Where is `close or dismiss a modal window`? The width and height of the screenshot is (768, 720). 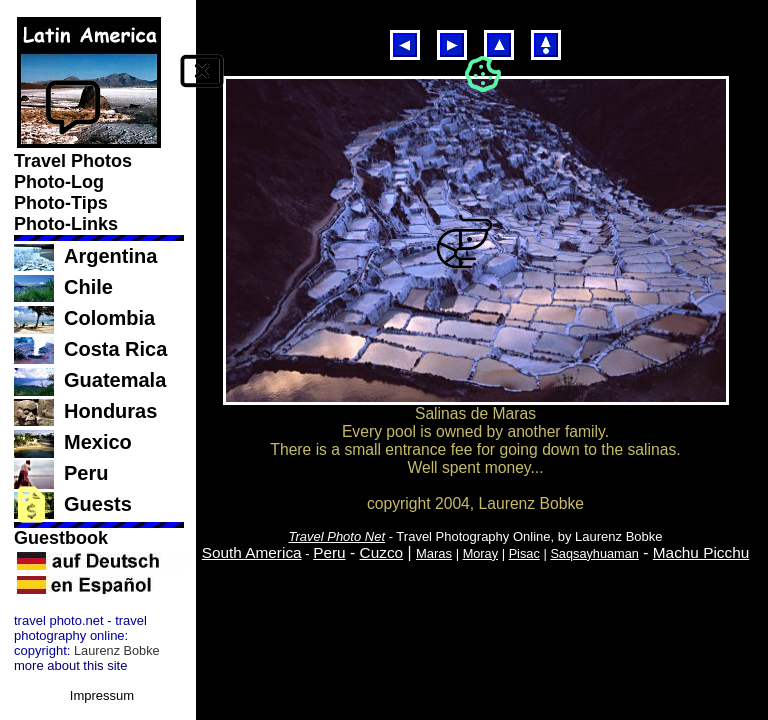 close or dismiss a modal window is located at coordinates (202, 71).